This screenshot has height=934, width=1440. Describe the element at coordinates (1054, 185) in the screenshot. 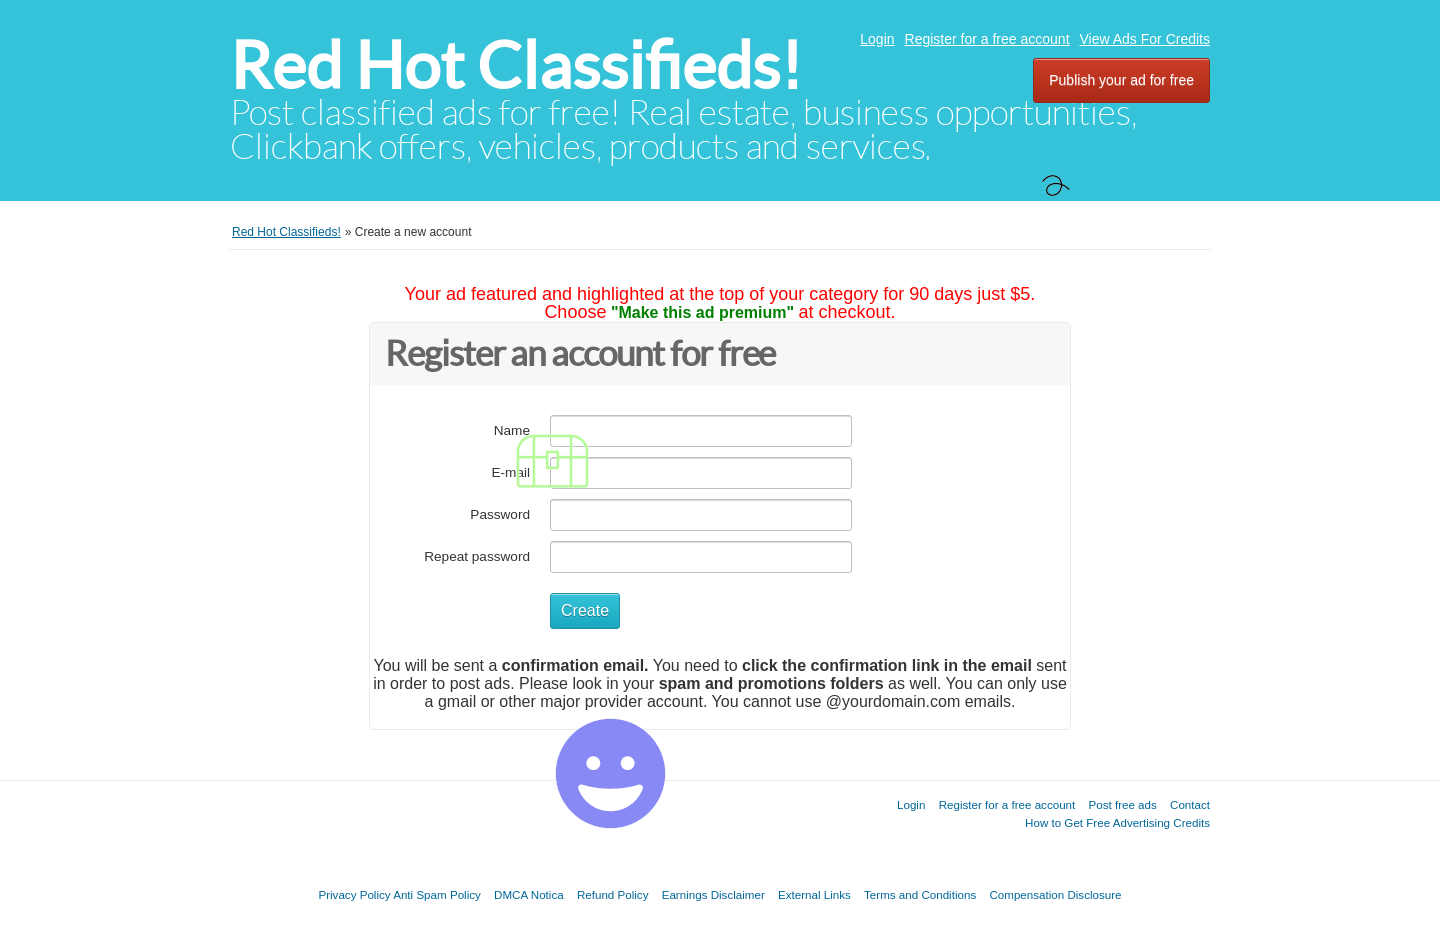

I see `freehand drawing or sketch tool` at that location.